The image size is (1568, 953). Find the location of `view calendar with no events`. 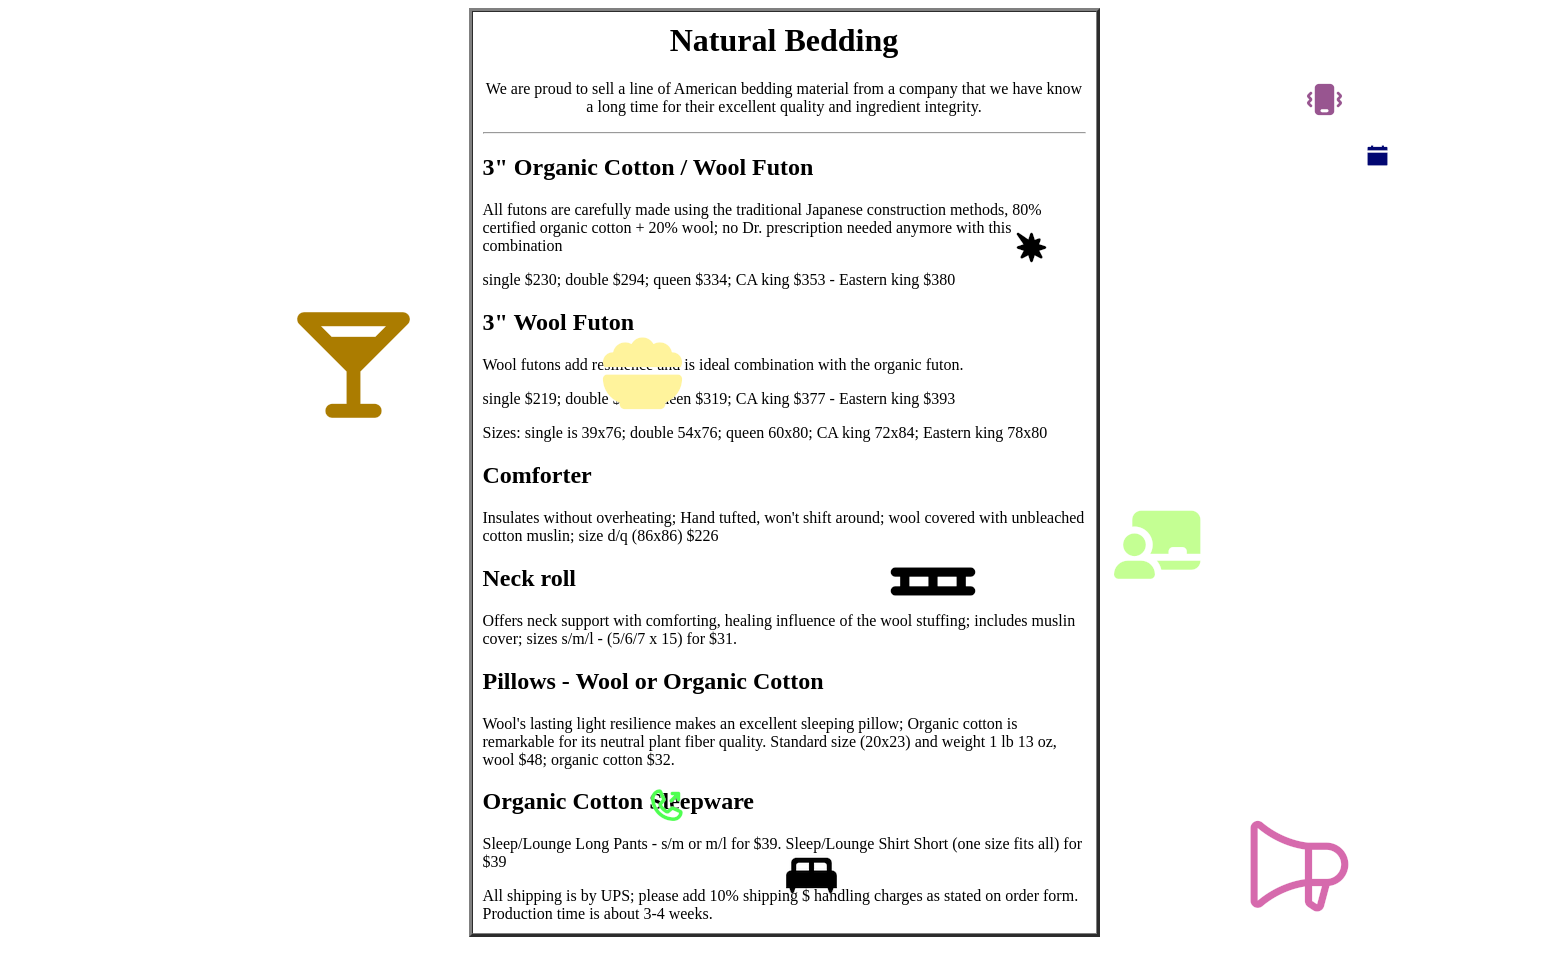

view calendar with no events is located at coordinates (1377, 155).